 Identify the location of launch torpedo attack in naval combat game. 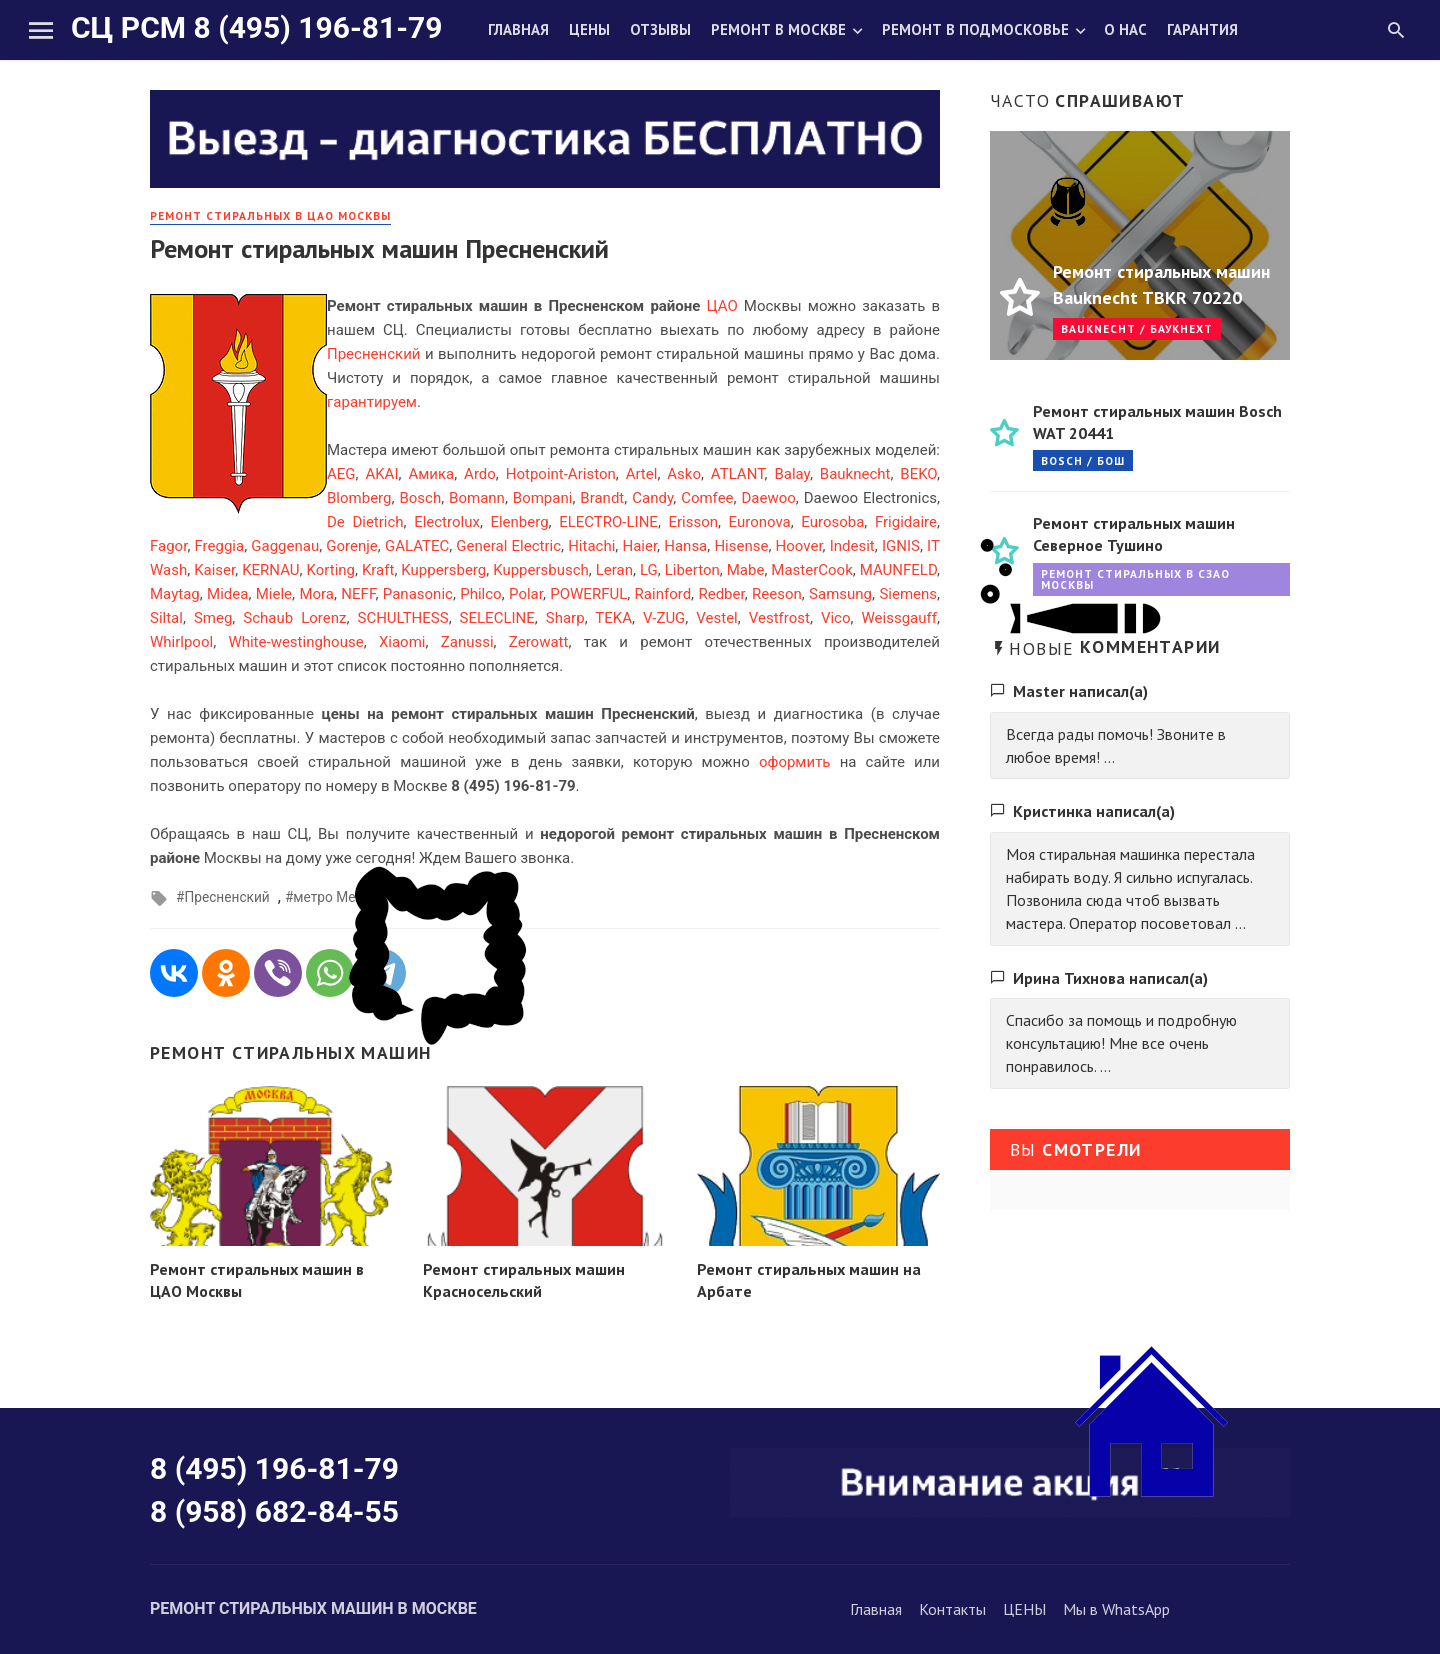
(1069, 618).